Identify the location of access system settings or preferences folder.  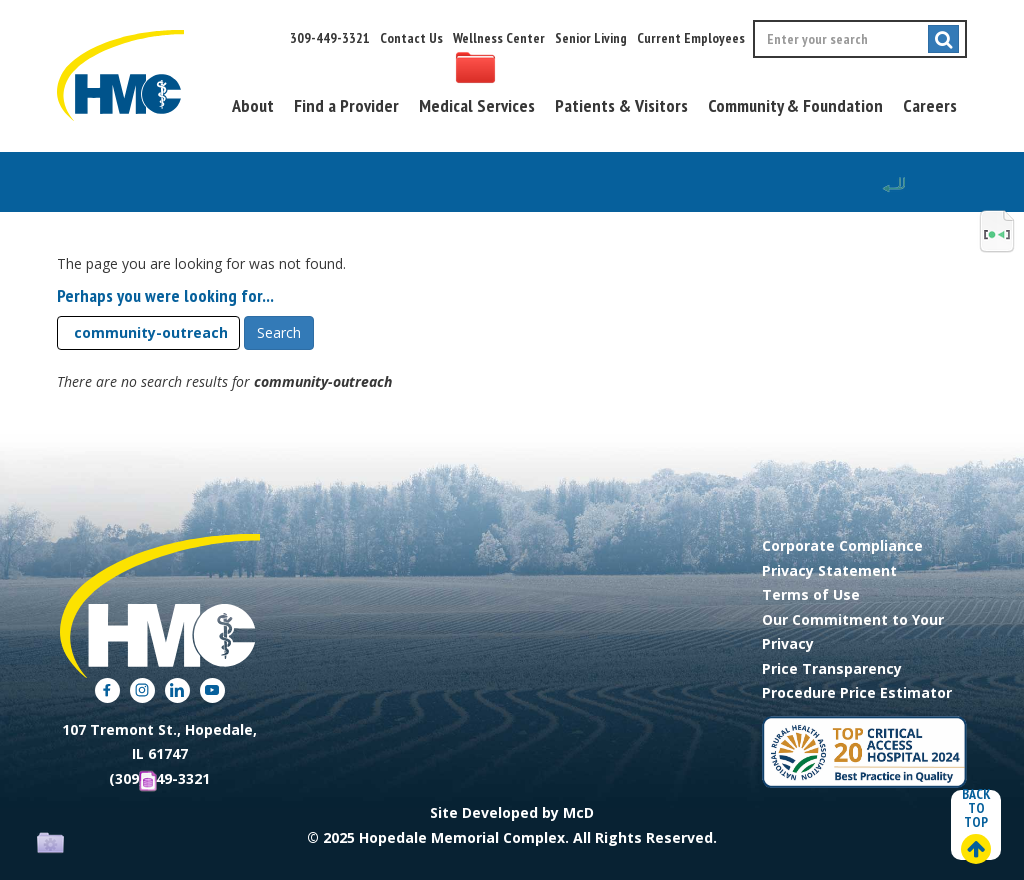
(50, 842).